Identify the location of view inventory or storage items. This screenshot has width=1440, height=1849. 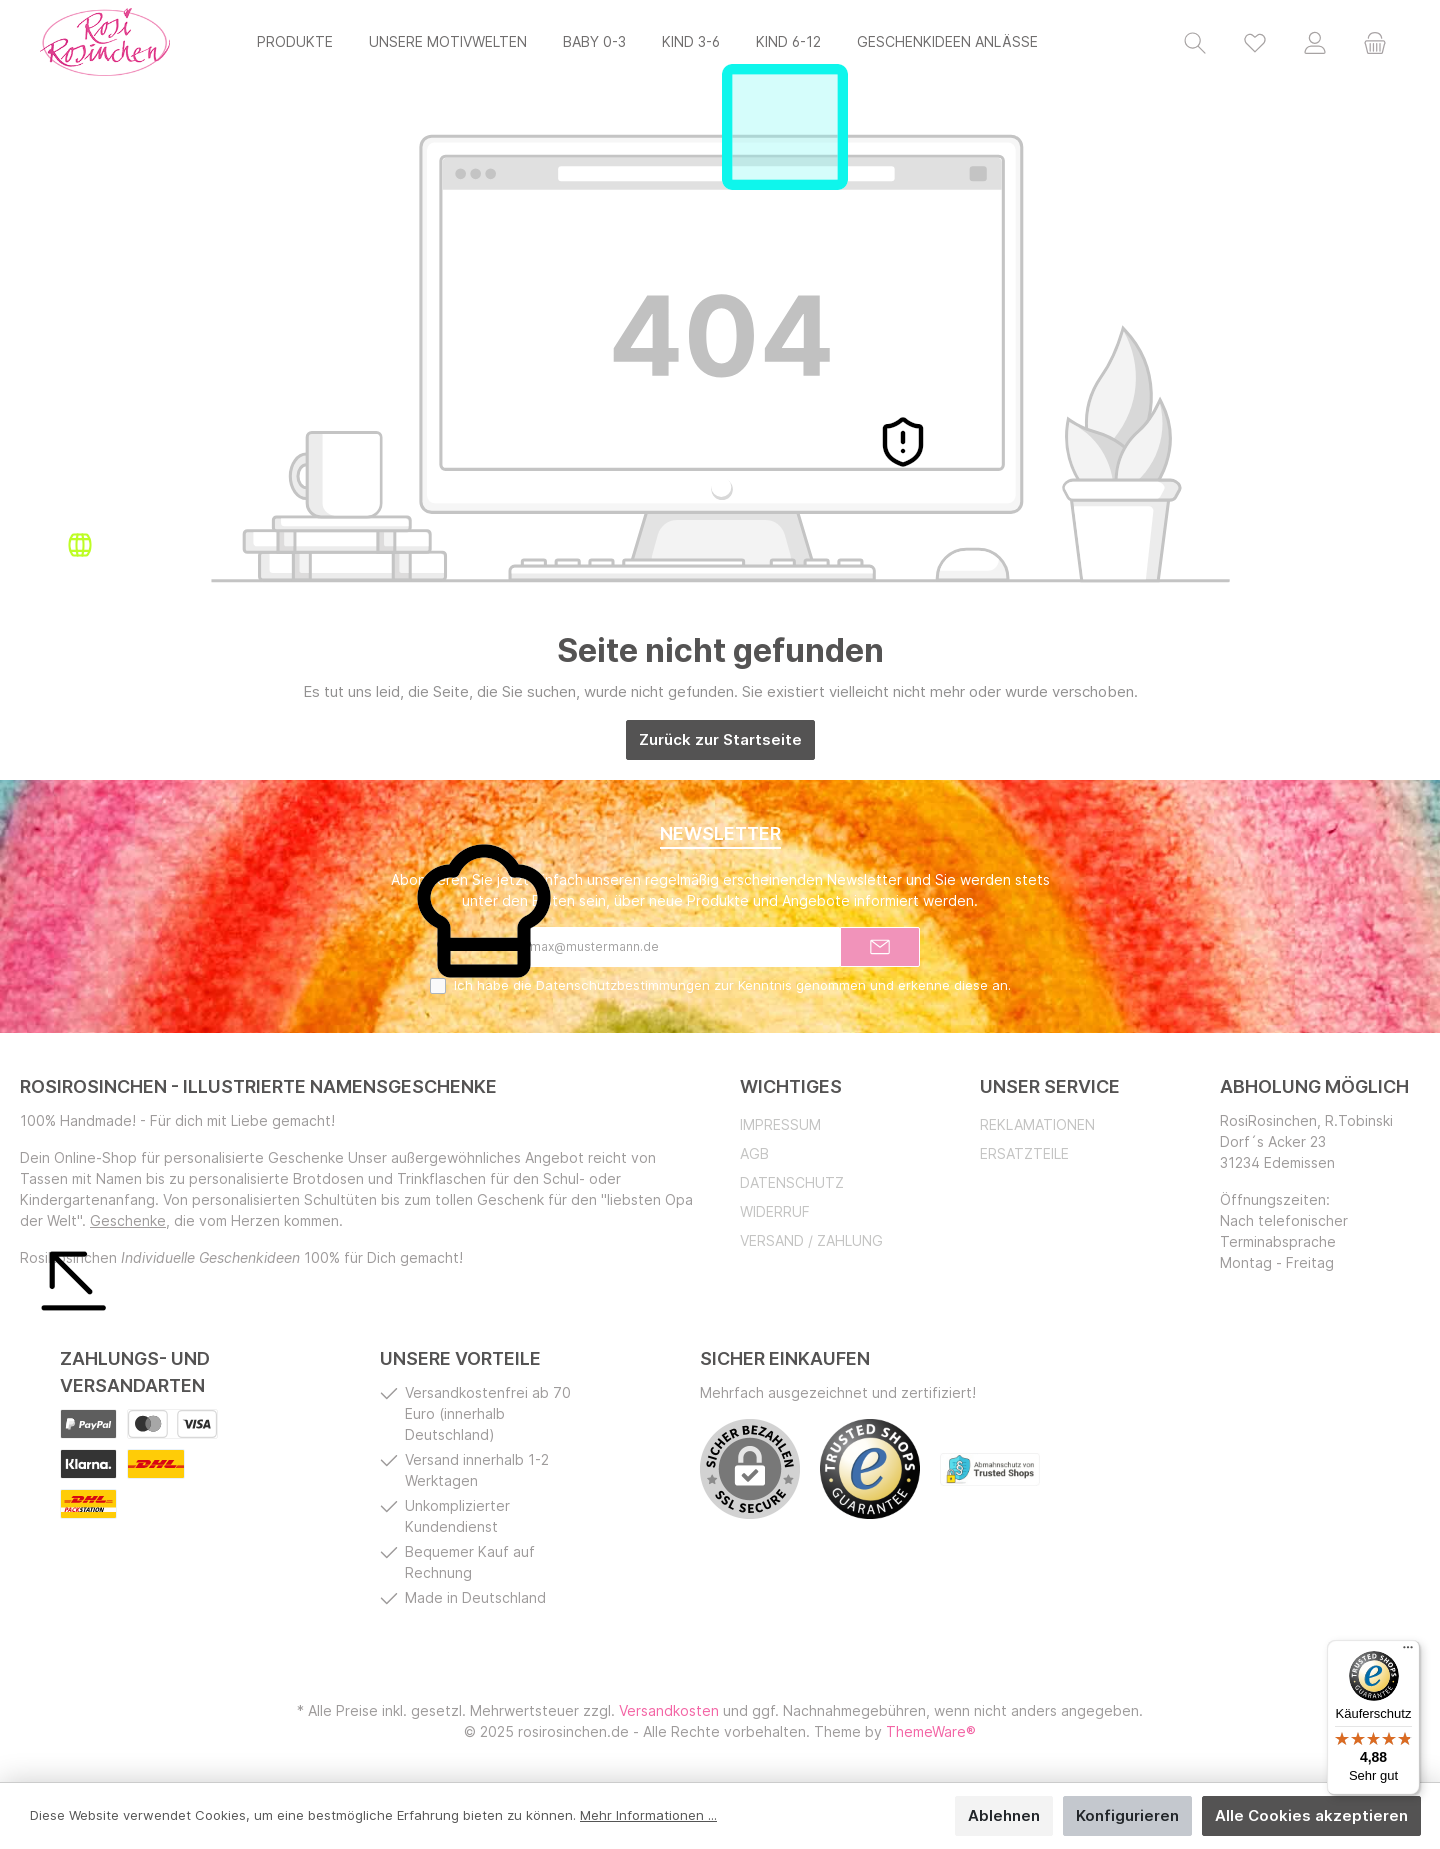
(80, 545).